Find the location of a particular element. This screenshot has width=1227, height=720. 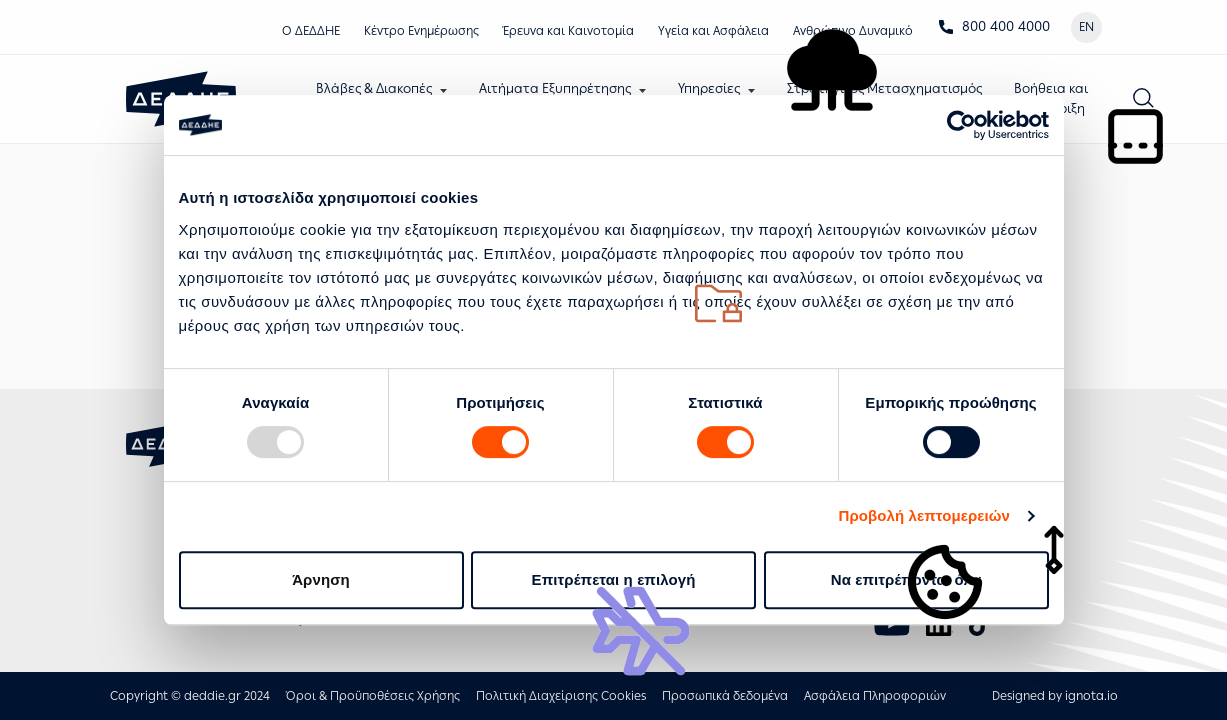

disable airplane mode is located at coordinates (641, 631).